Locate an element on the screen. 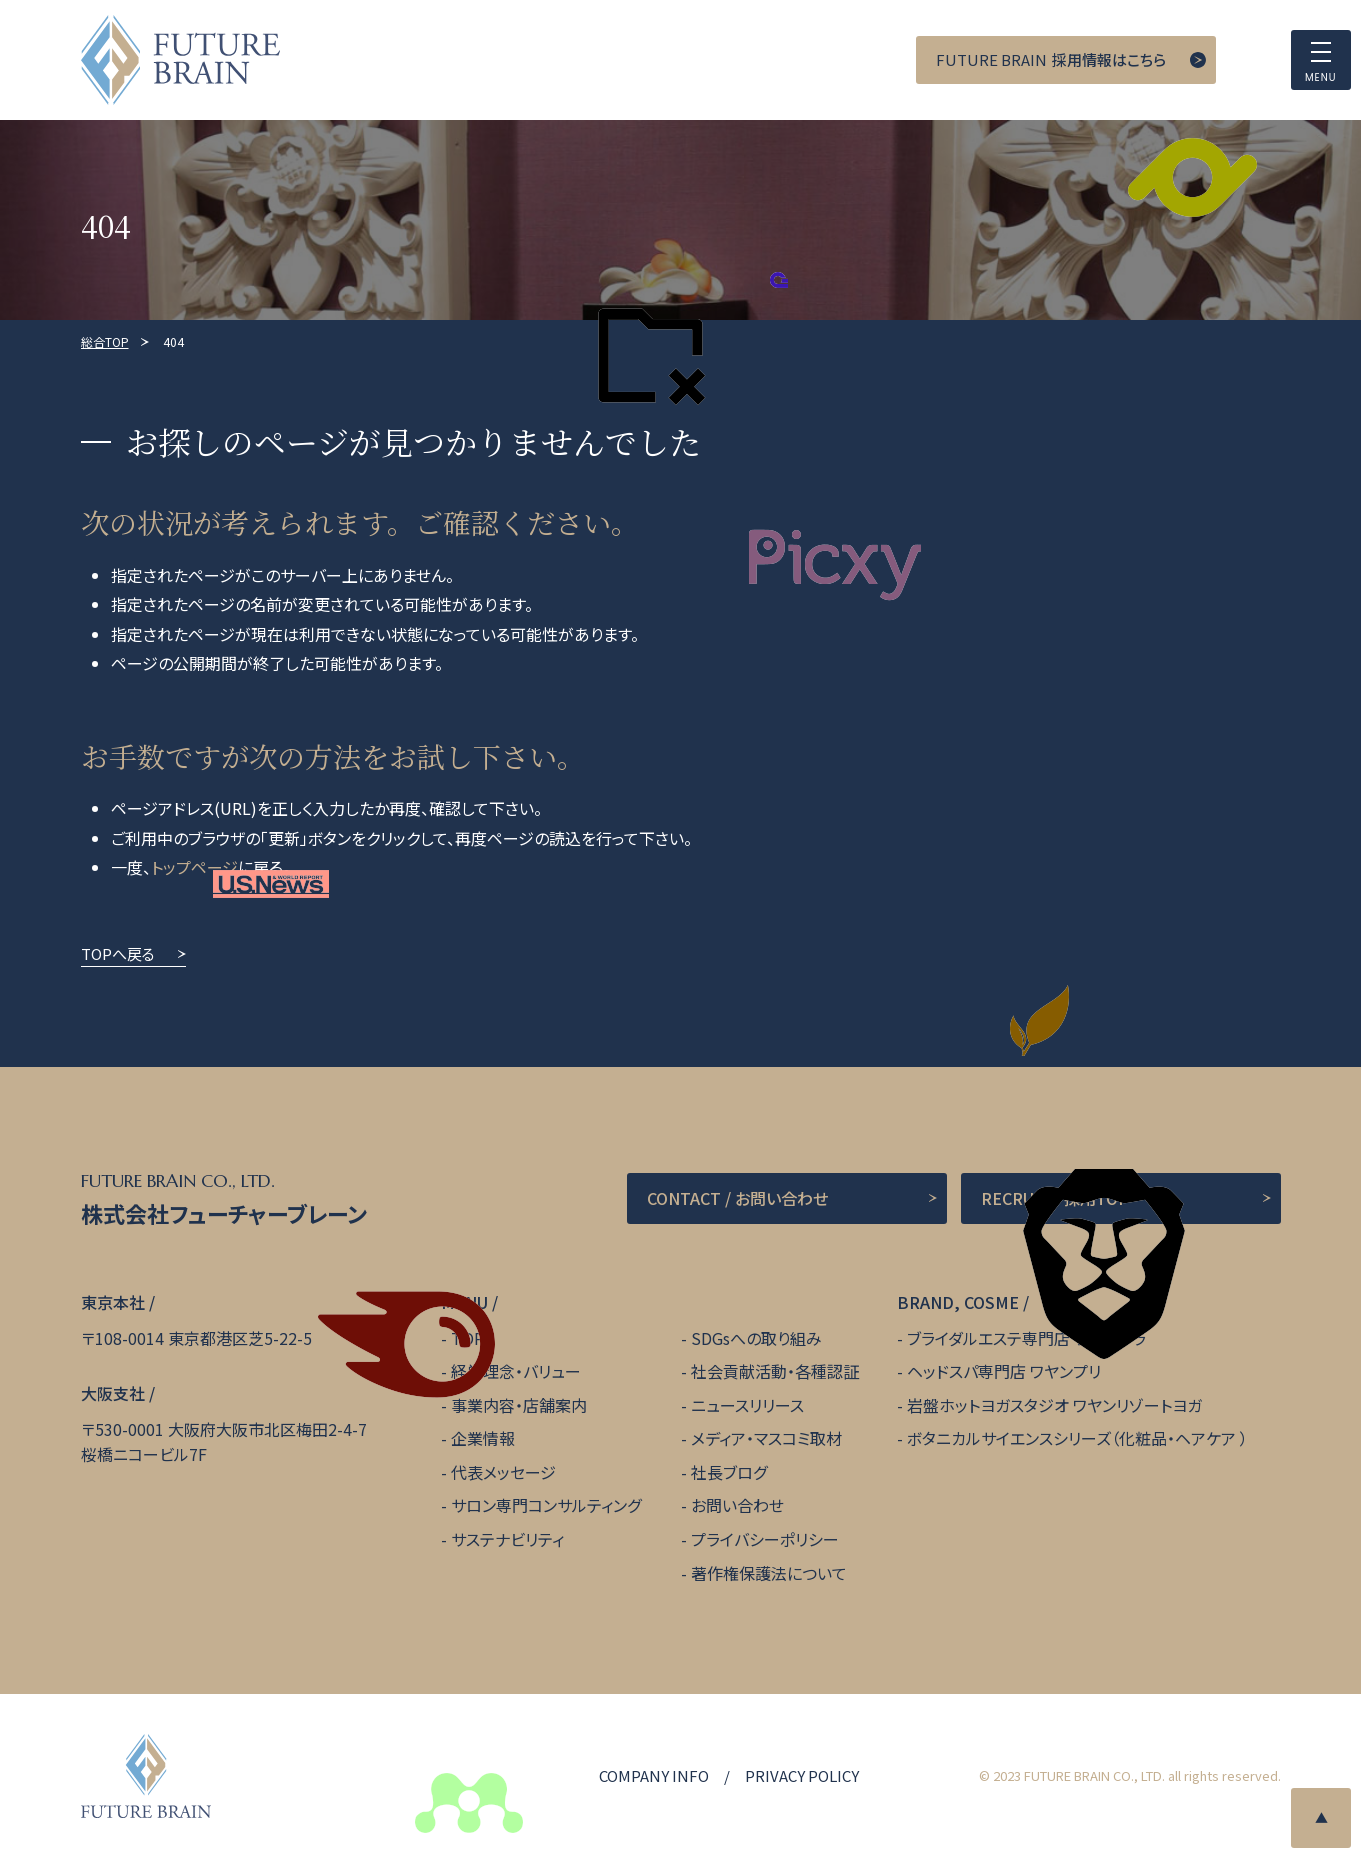 The image size is (1361, 1858). open the Picxy stock photography platform is located at coordinates (835, 565).